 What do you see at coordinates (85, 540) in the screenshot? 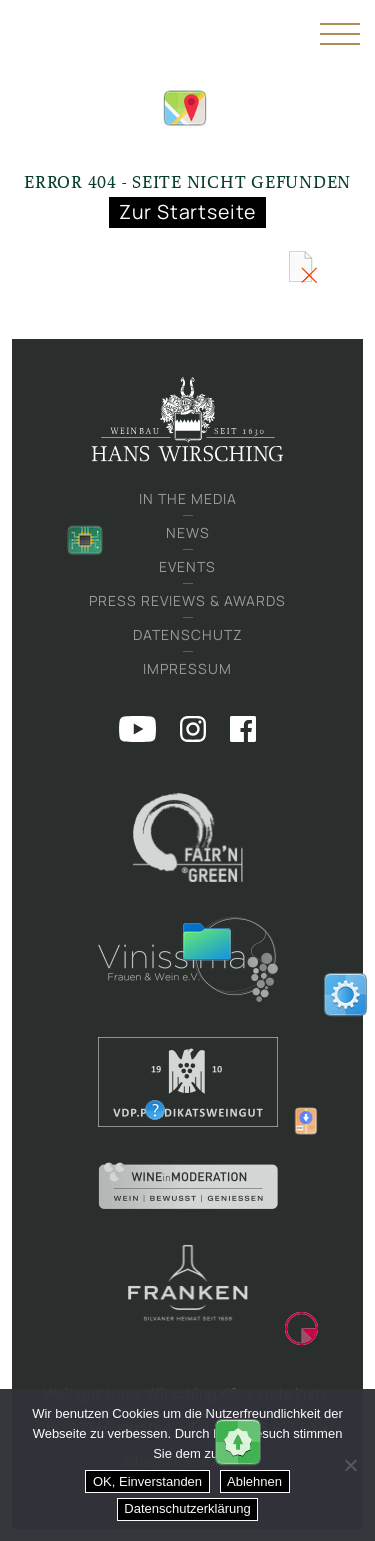
I see `open jockey hardware monitoring app` at bounding box center [85, 540].